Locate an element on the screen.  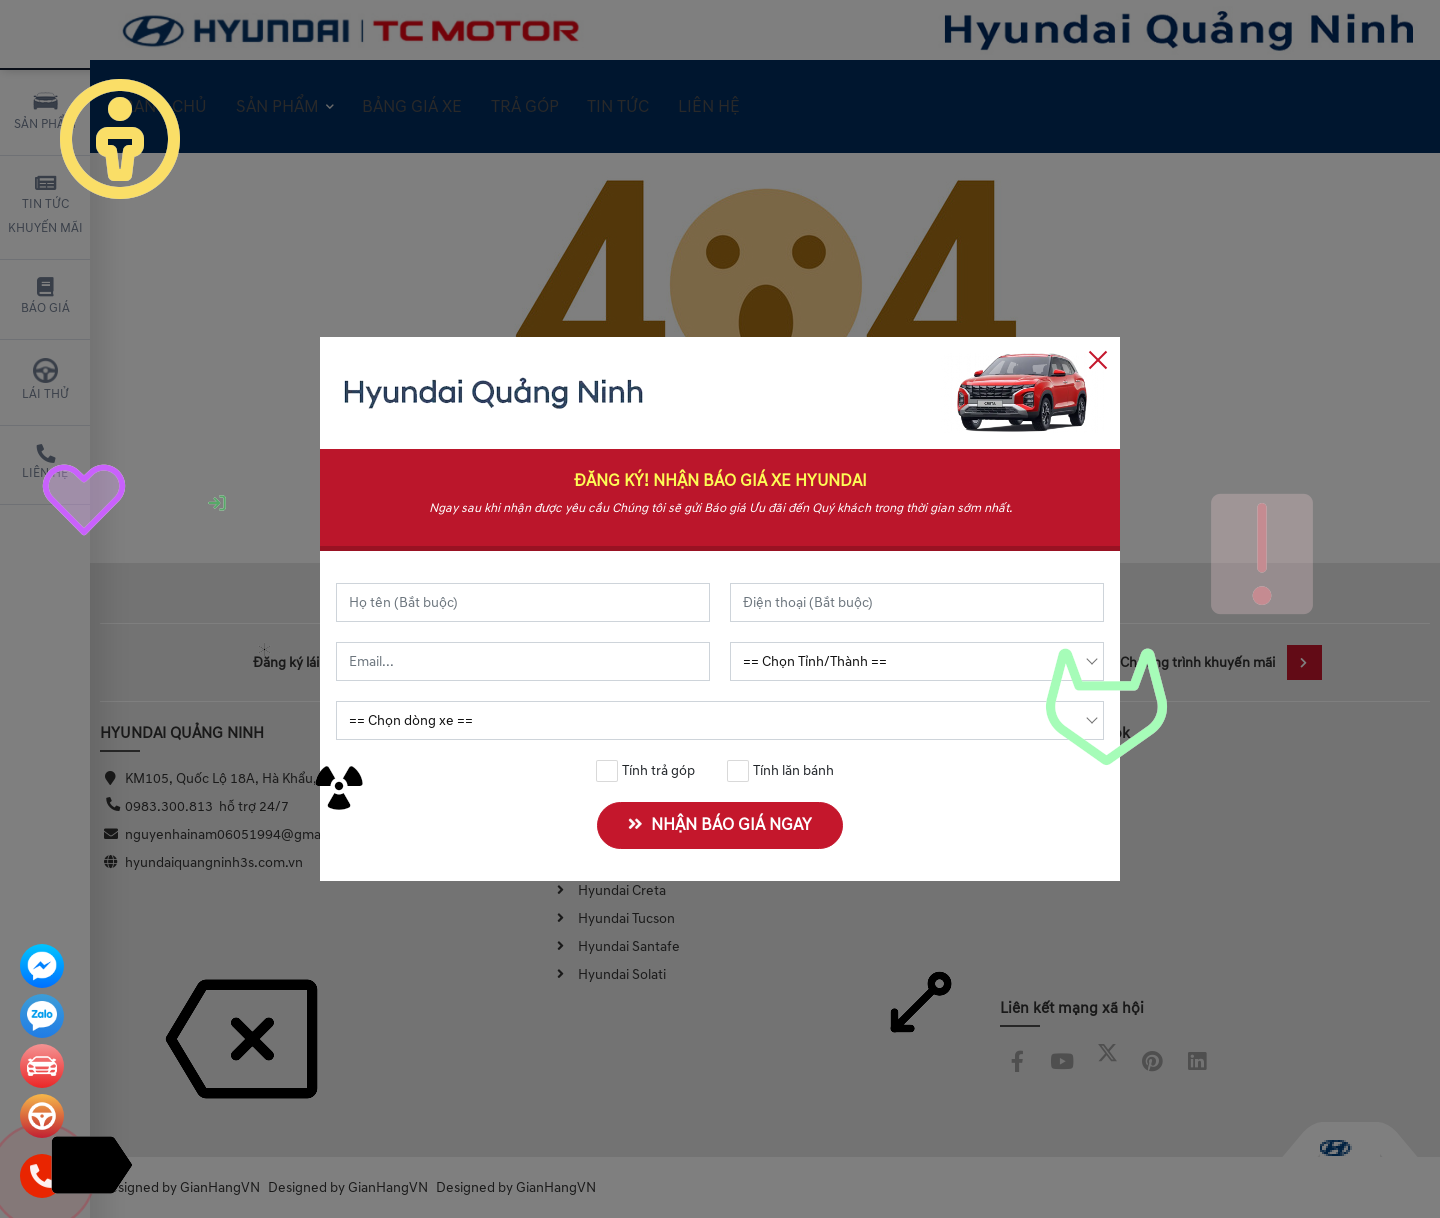
delete the previous character is located at coordinates (247, 1039).